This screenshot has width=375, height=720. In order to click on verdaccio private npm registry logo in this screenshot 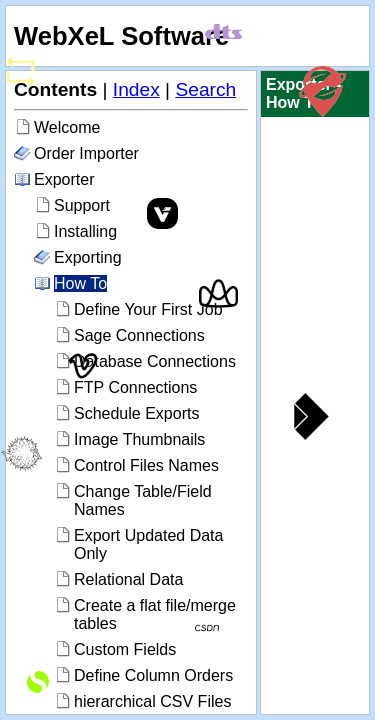, I will do `click(162, 213)`.